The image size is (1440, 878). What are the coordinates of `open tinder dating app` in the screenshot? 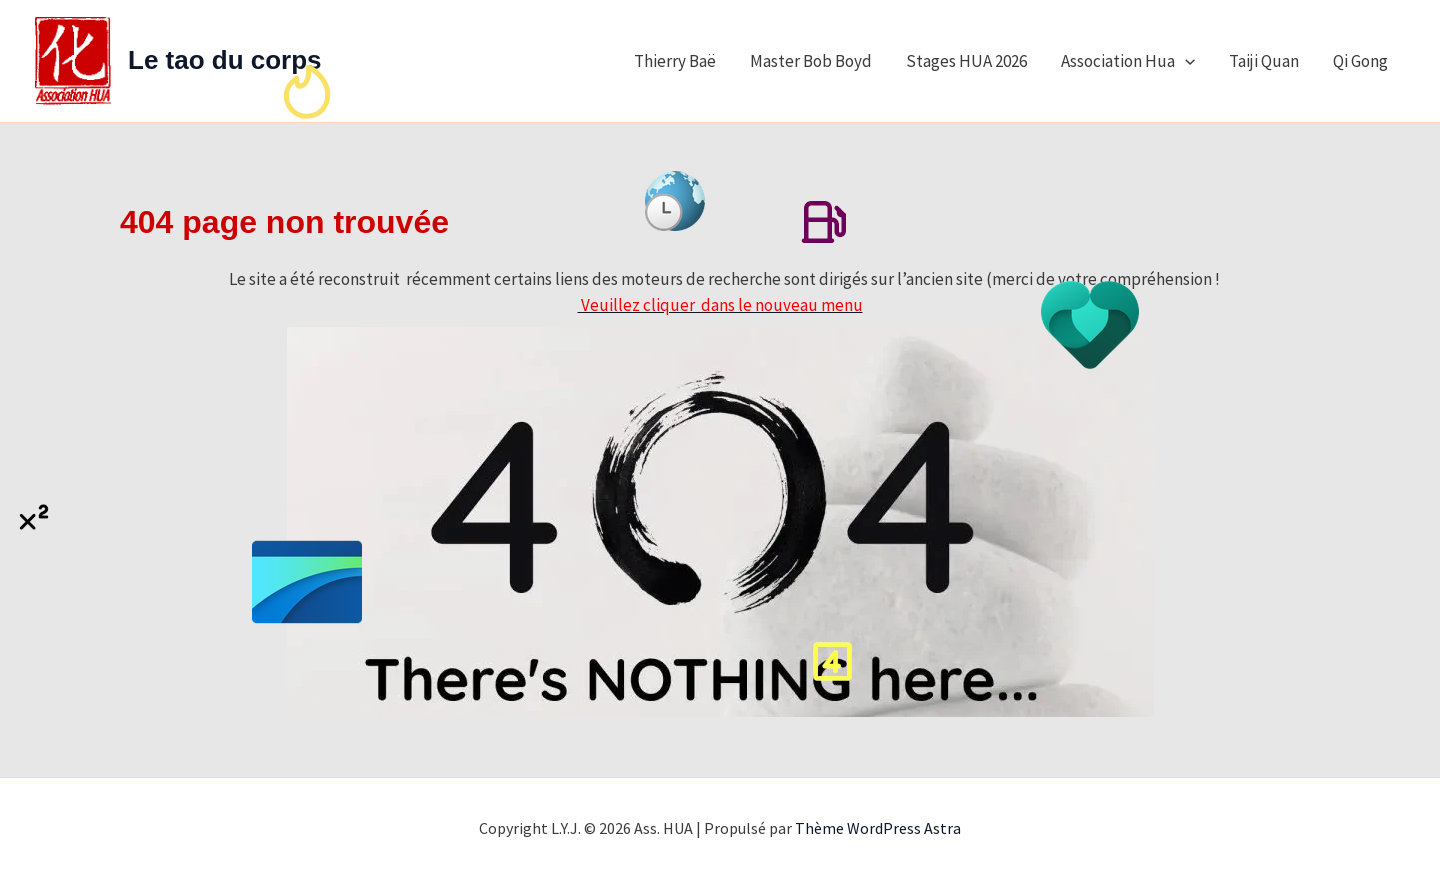 It's located at (307, 93).